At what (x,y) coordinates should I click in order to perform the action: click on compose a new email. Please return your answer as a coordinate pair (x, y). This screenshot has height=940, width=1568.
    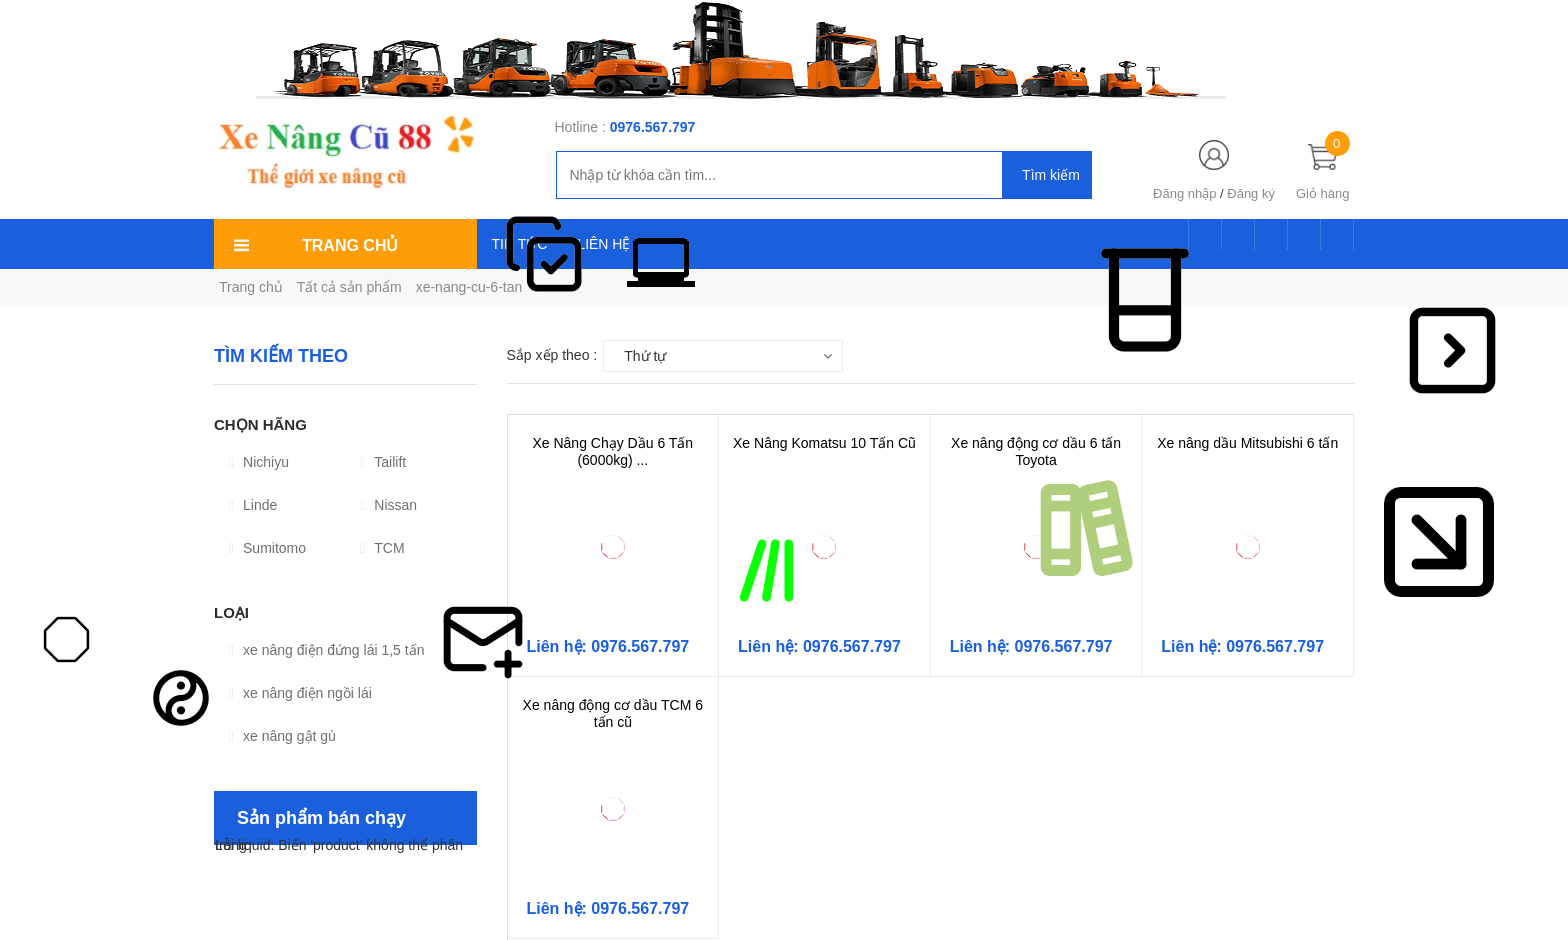
    Looking at the image, I should click on (483, 639).